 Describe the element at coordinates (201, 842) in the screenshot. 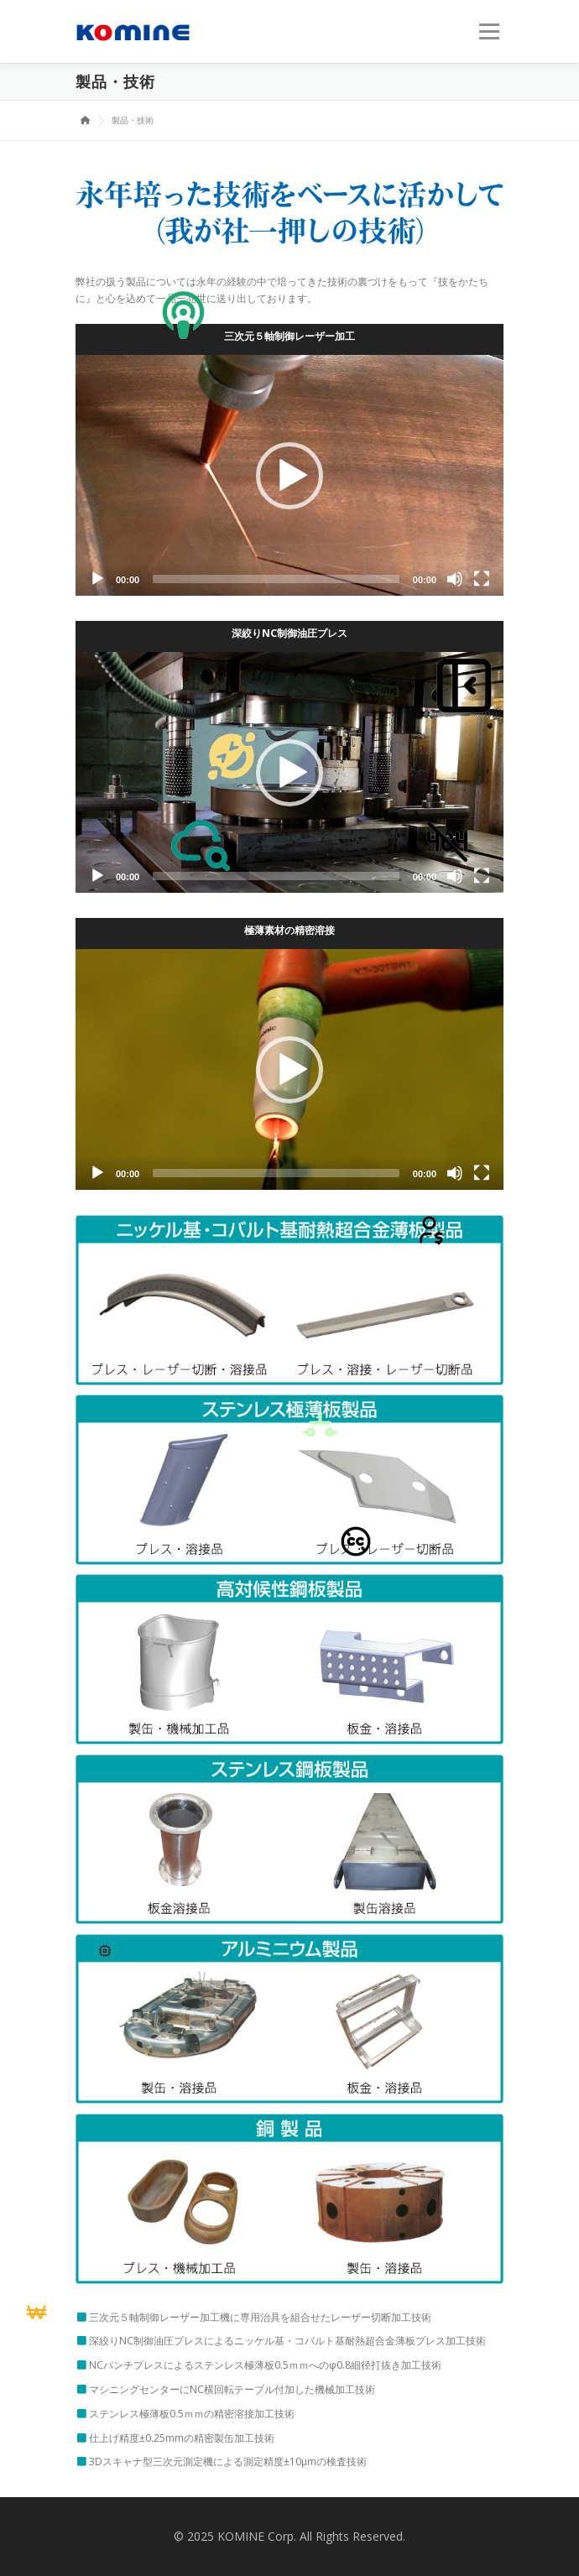

I see `search files in cloud storage` at that location.